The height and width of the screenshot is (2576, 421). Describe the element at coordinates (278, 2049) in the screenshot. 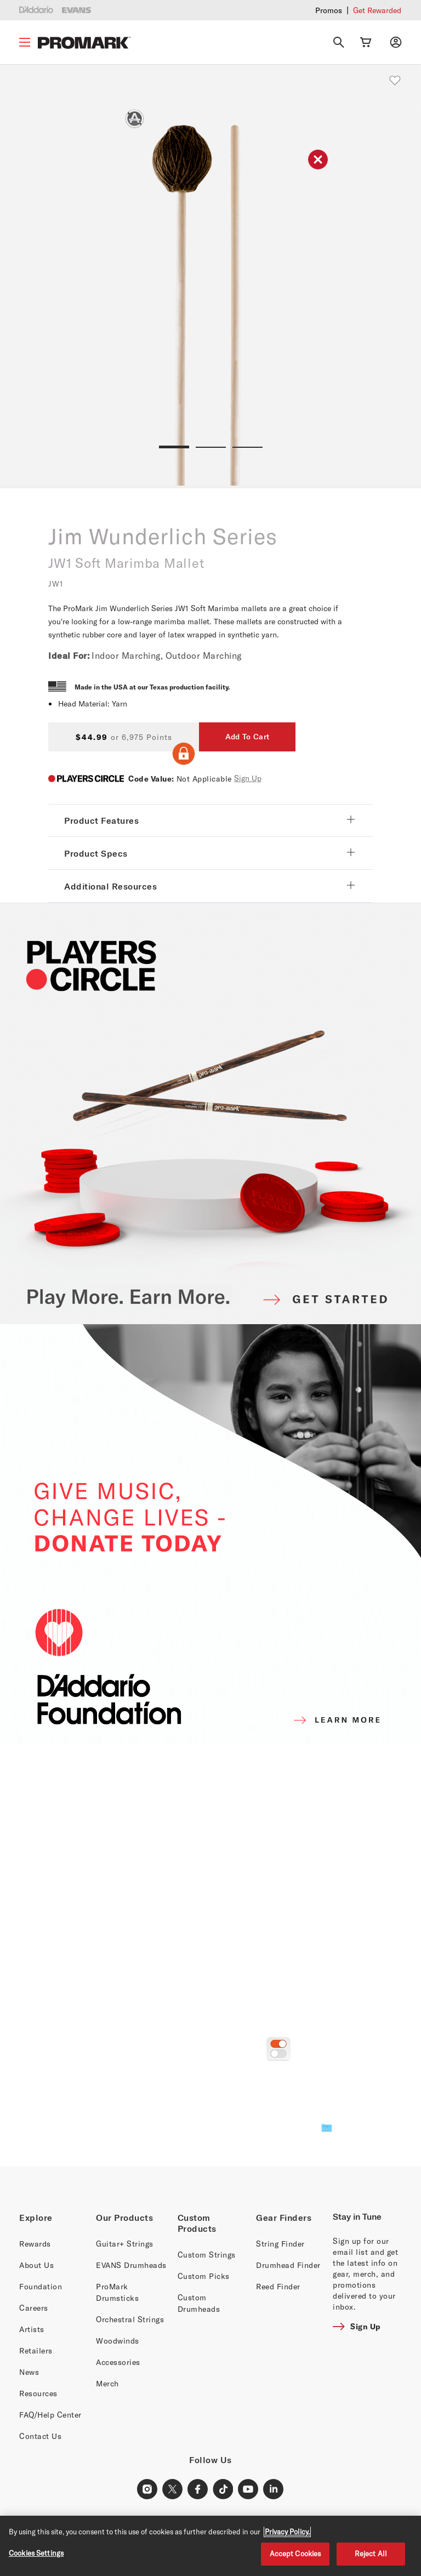

I see `open gnome tweaks settings` at that location.